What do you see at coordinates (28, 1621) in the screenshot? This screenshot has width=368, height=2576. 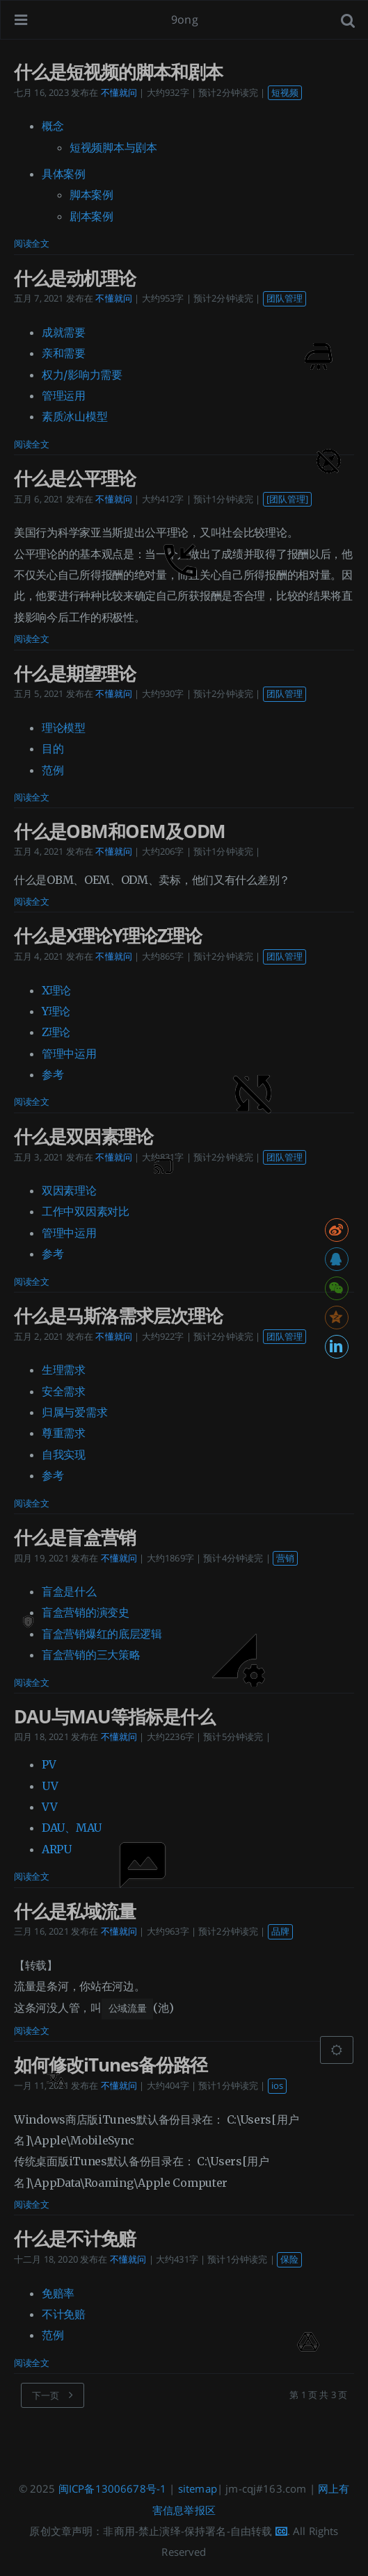 I see `view privacy policy or information` at bounding box center [28, 1621].